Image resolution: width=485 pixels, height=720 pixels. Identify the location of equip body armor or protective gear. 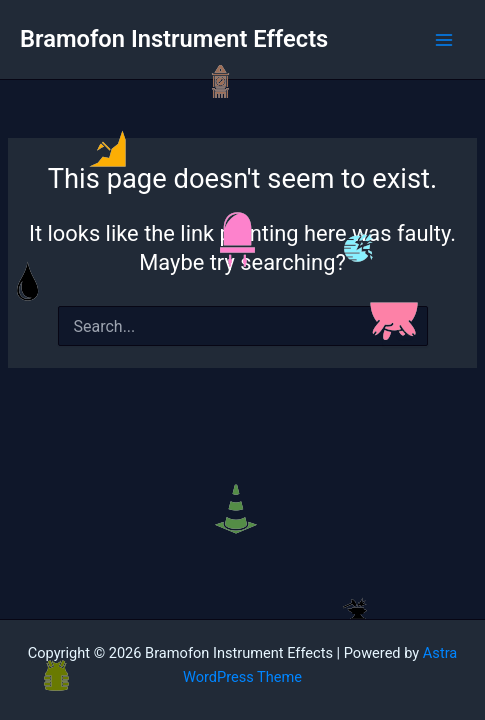
(56, 675).